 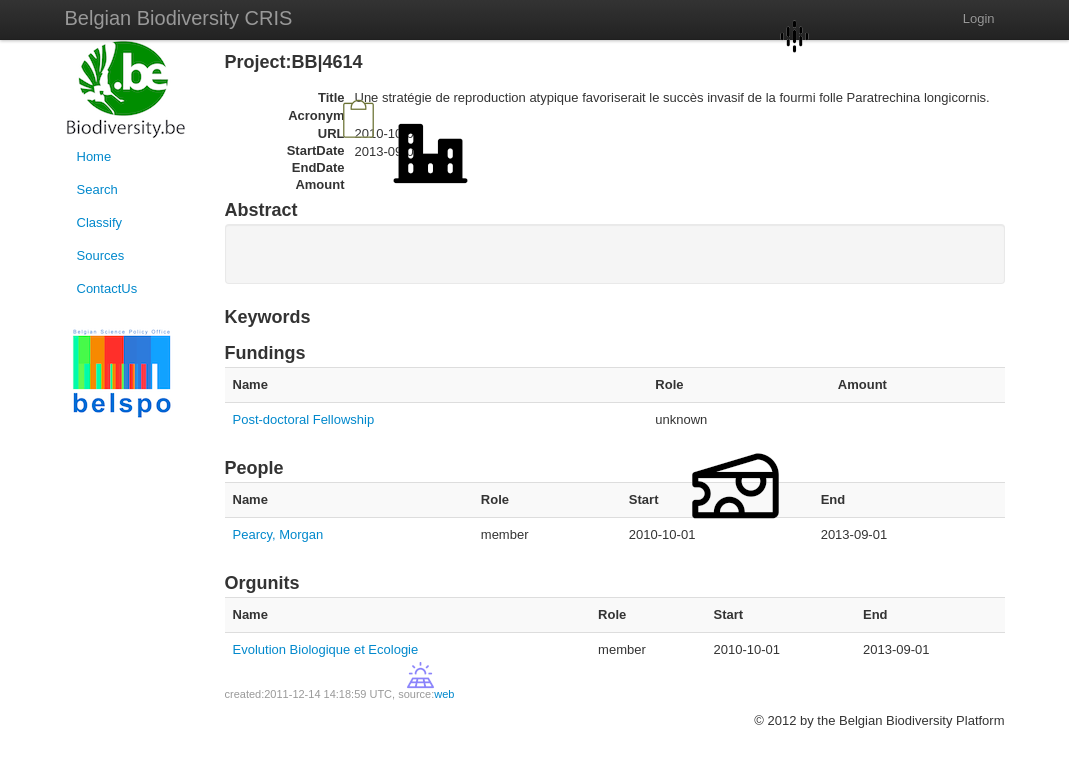 What do you see at coordinates (735, 490) in the screenshot?
I see `cheese or dairy product category` at bounding box center [735, 490].